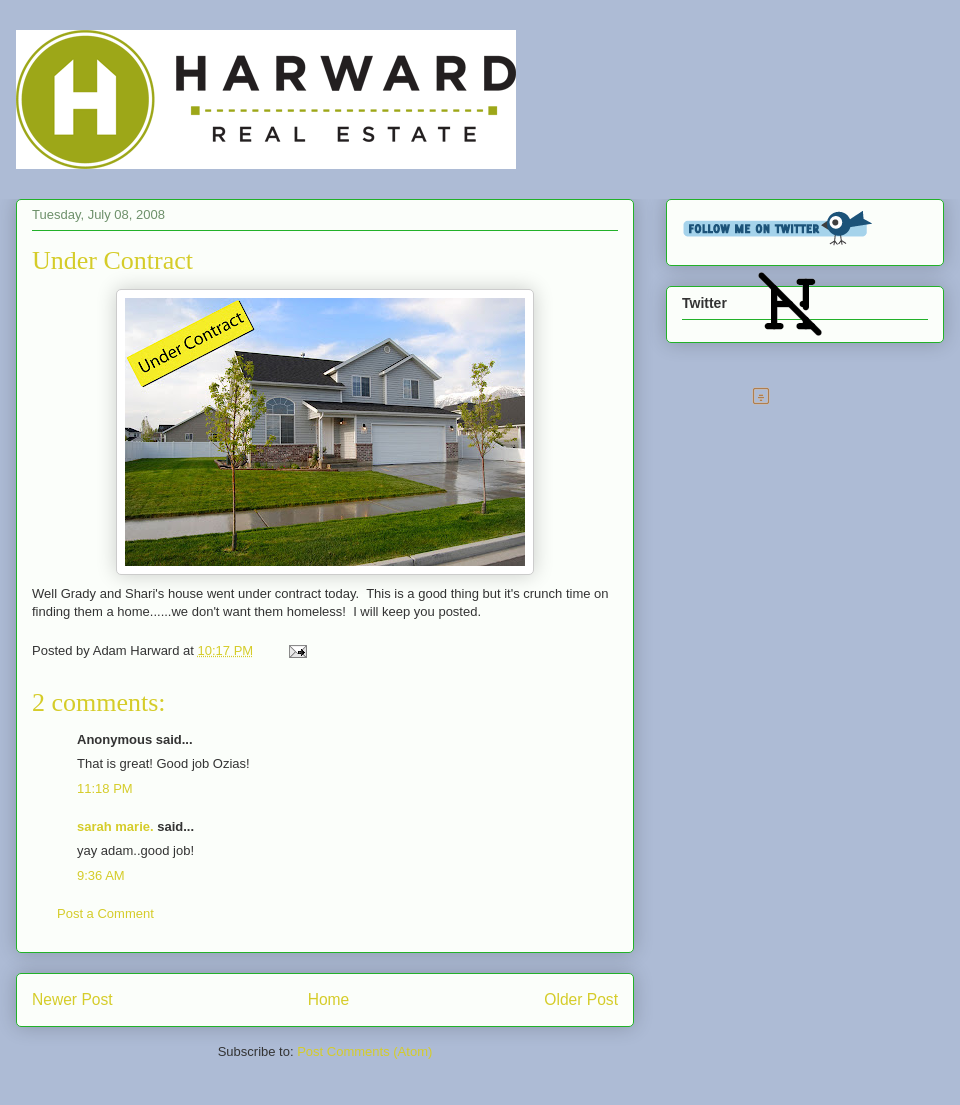 This screenshot has width=960, height=1105. What do you see at coordinates (761, 396) in the screenshot?
I see `align content to bottom center of container` at bounding box center [761, 396].